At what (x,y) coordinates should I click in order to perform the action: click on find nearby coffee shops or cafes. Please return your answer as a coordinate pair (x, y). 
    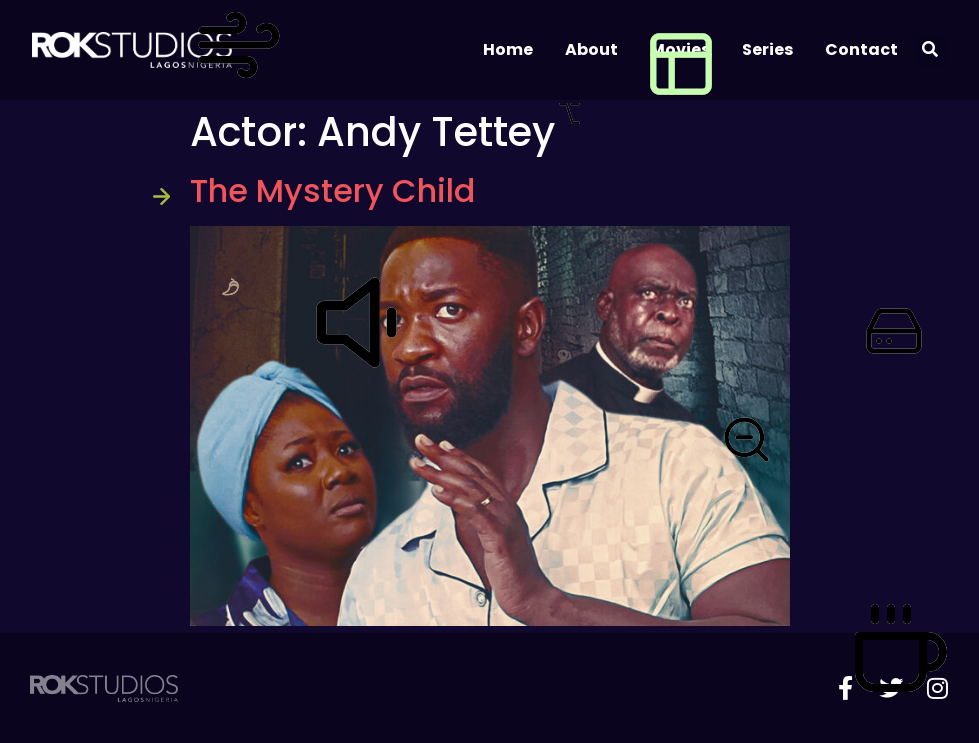
    Looking at the image, I should click on (899, 652).